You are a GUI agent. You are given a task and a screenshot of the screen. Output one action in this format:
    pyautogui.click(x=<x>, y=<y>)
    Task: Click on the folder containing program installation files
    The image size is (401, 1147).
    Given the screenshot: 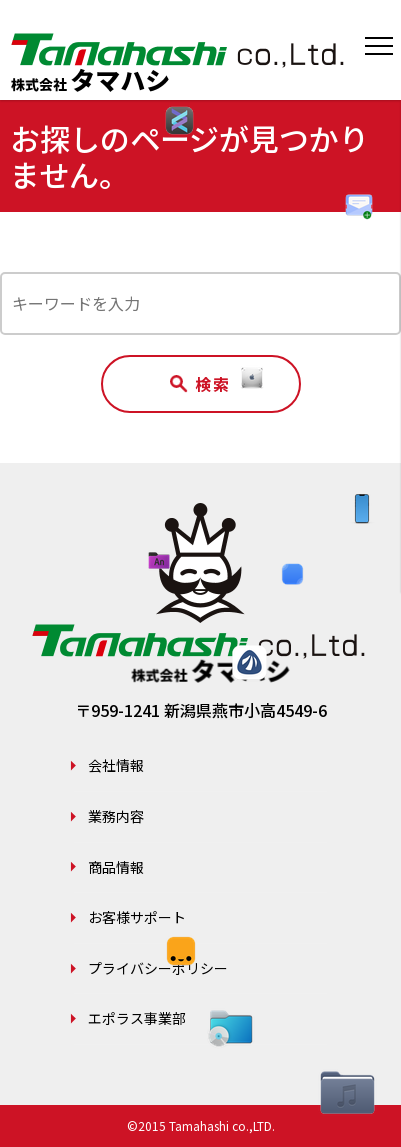 What is the action you would take?
    pyautogui.click(x=231, y=1028)
    